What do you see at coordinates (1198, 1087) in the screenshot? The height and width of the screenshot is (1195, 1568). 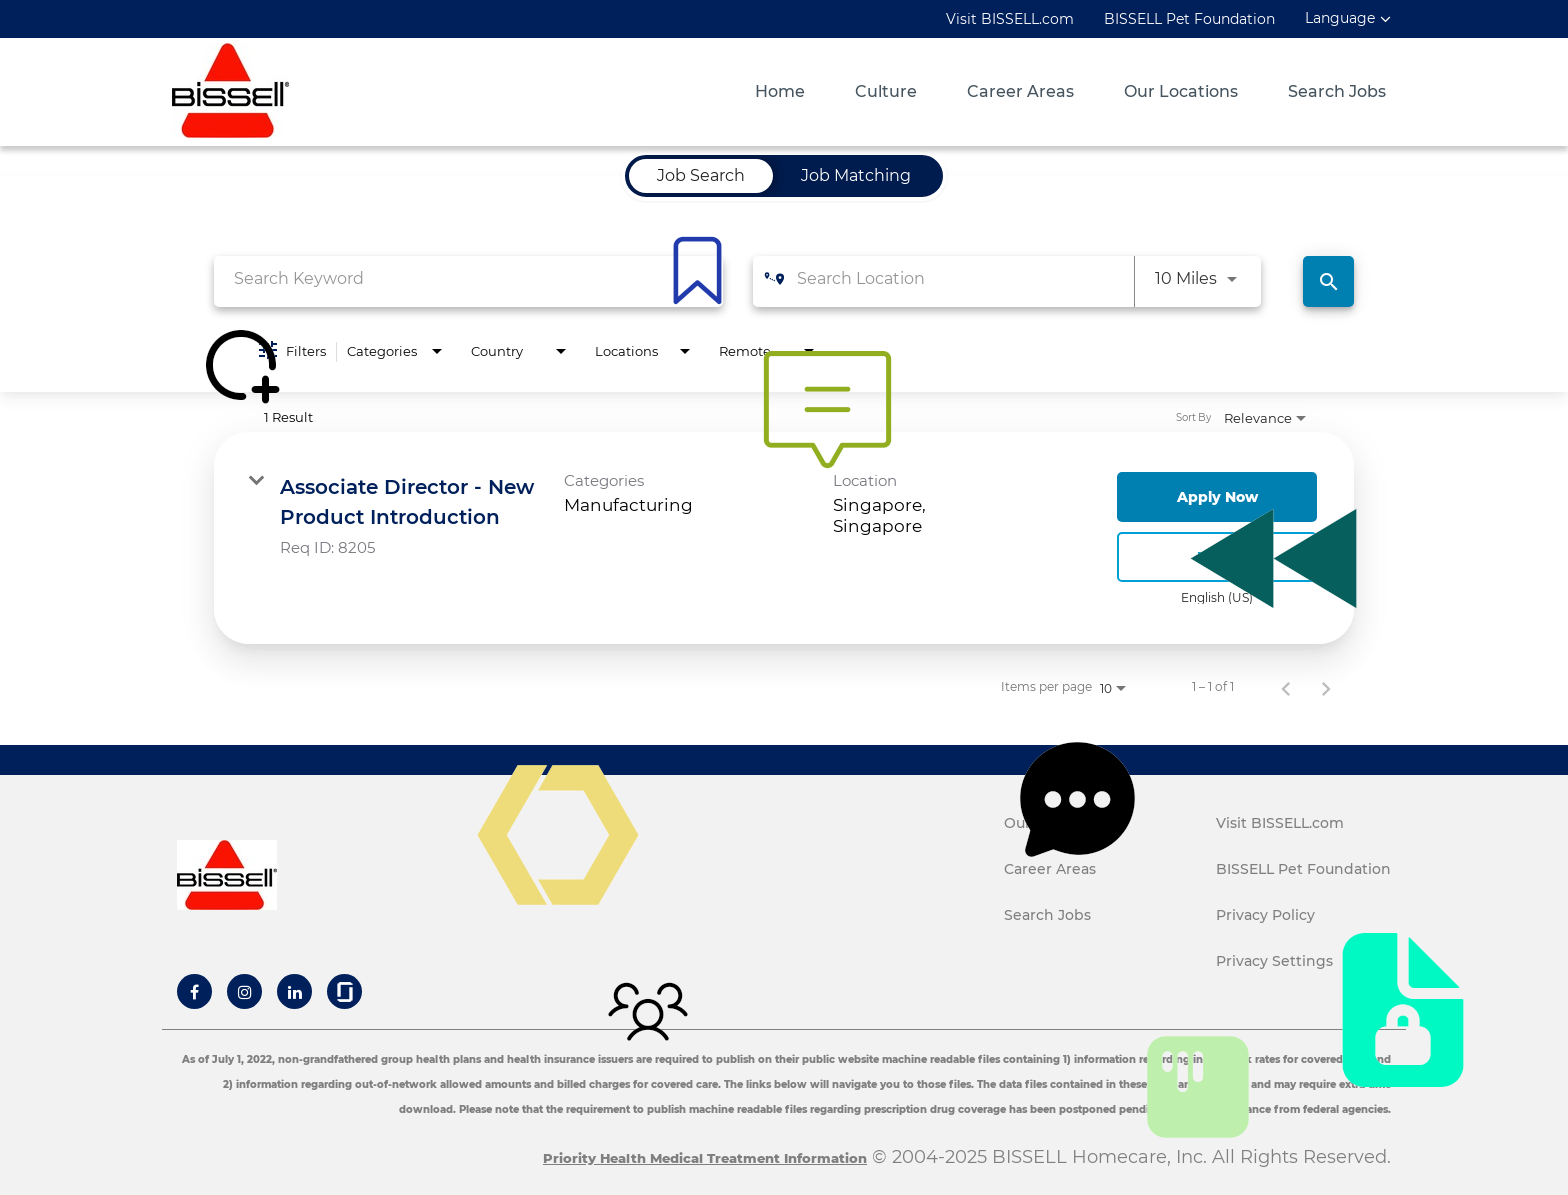 I see `align content to the top-left corner` at bounding box center [1198, 1087].